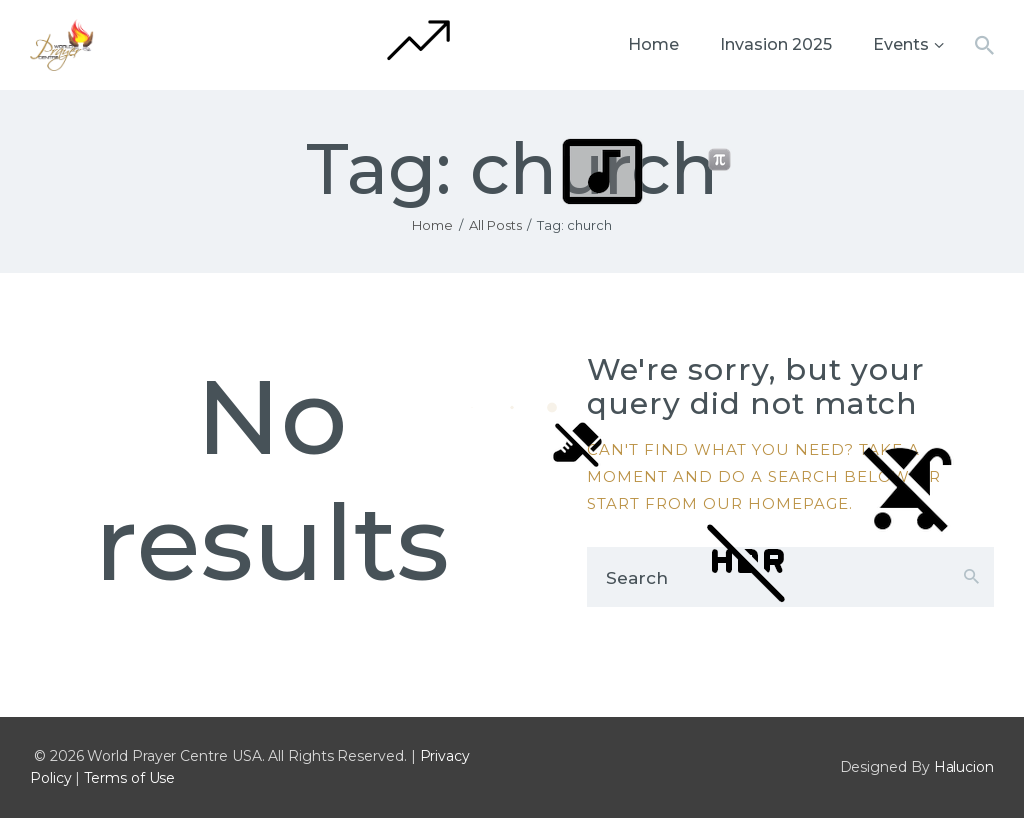 This screenshot has height=818, width=1024. I want to click on open mathematics or calculator application, so click(719, 159).